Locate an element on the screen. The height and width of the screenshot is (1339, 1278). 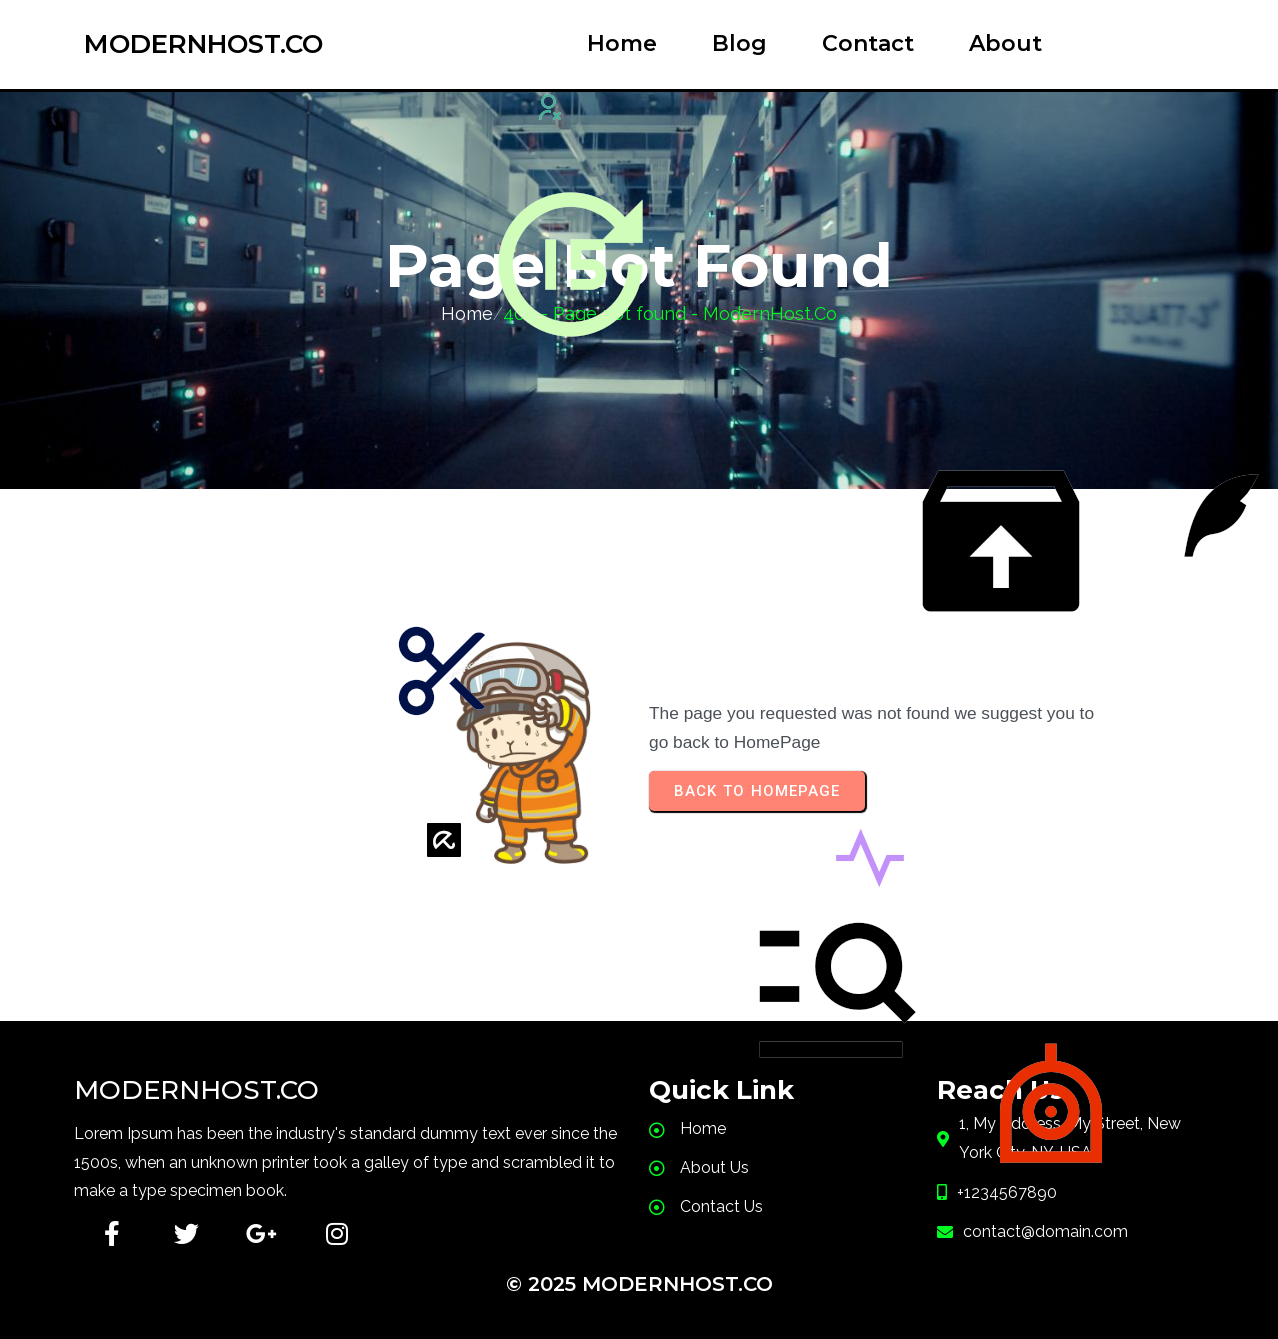
open avira antivirus software is located at coordinates (444, 840).